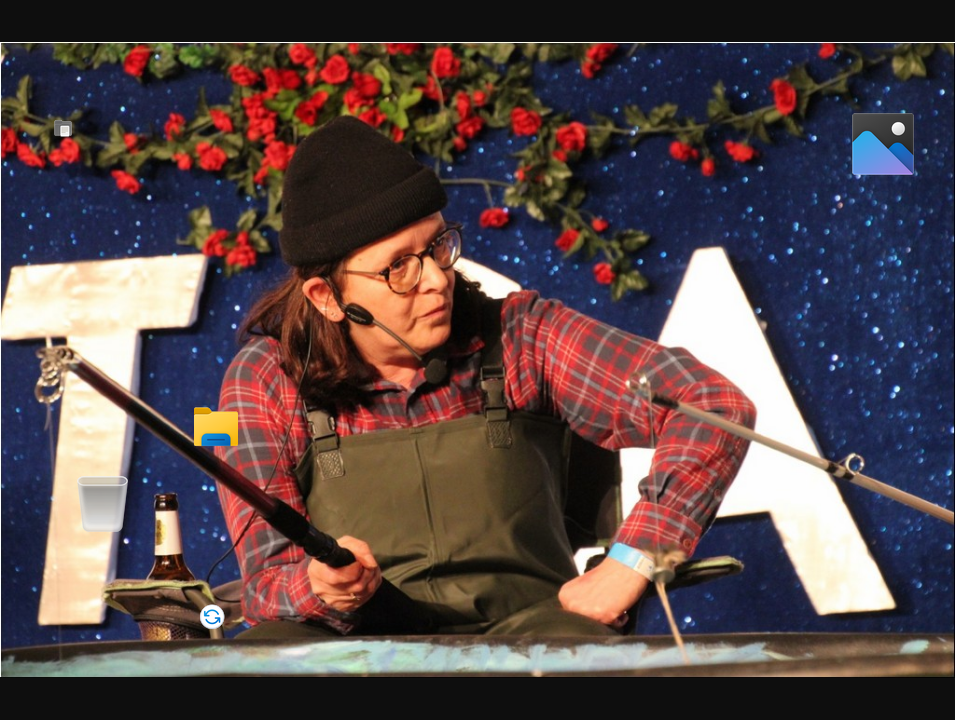 The height and width of the screenshot is (720, 955). I want to click on open the photos app, so click(883, 144).